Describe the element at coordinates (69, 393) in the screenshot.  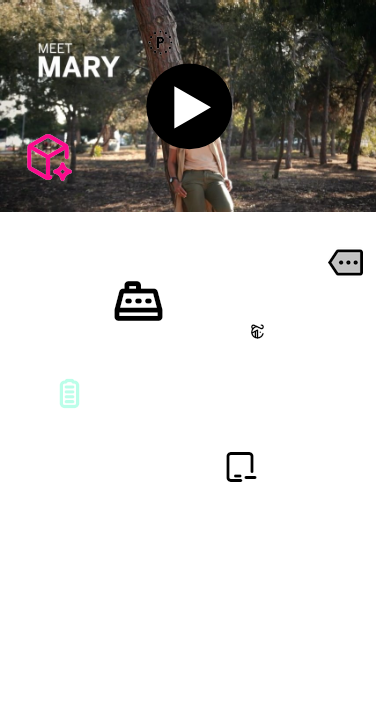
I see `indicates high battery level` at that location.